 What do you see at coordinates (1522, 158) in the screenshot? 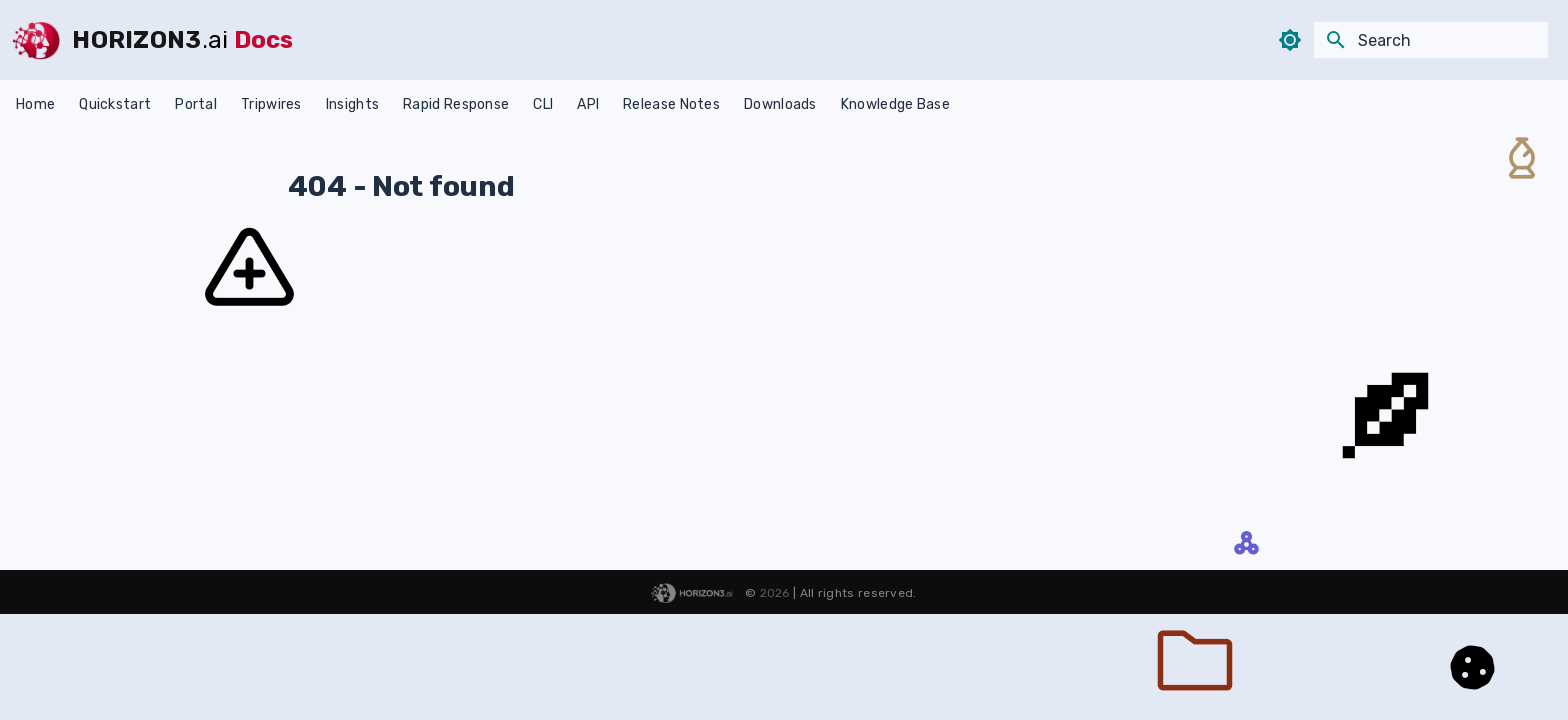
I see `select the bishop piece in a chess game` at bounding box center [1522, 158].